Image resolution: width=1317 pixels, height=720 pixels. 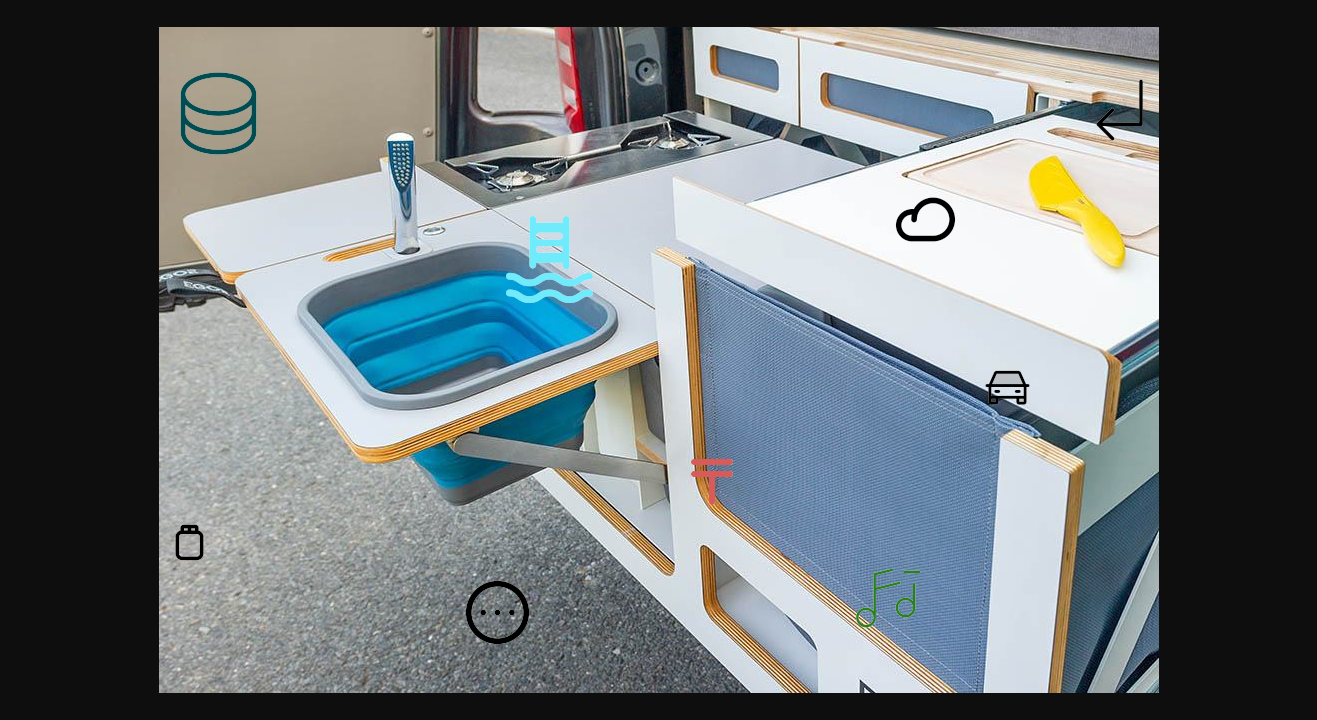 I want to click on indicates swimming pool amenity available, so click(x=549, y=259).